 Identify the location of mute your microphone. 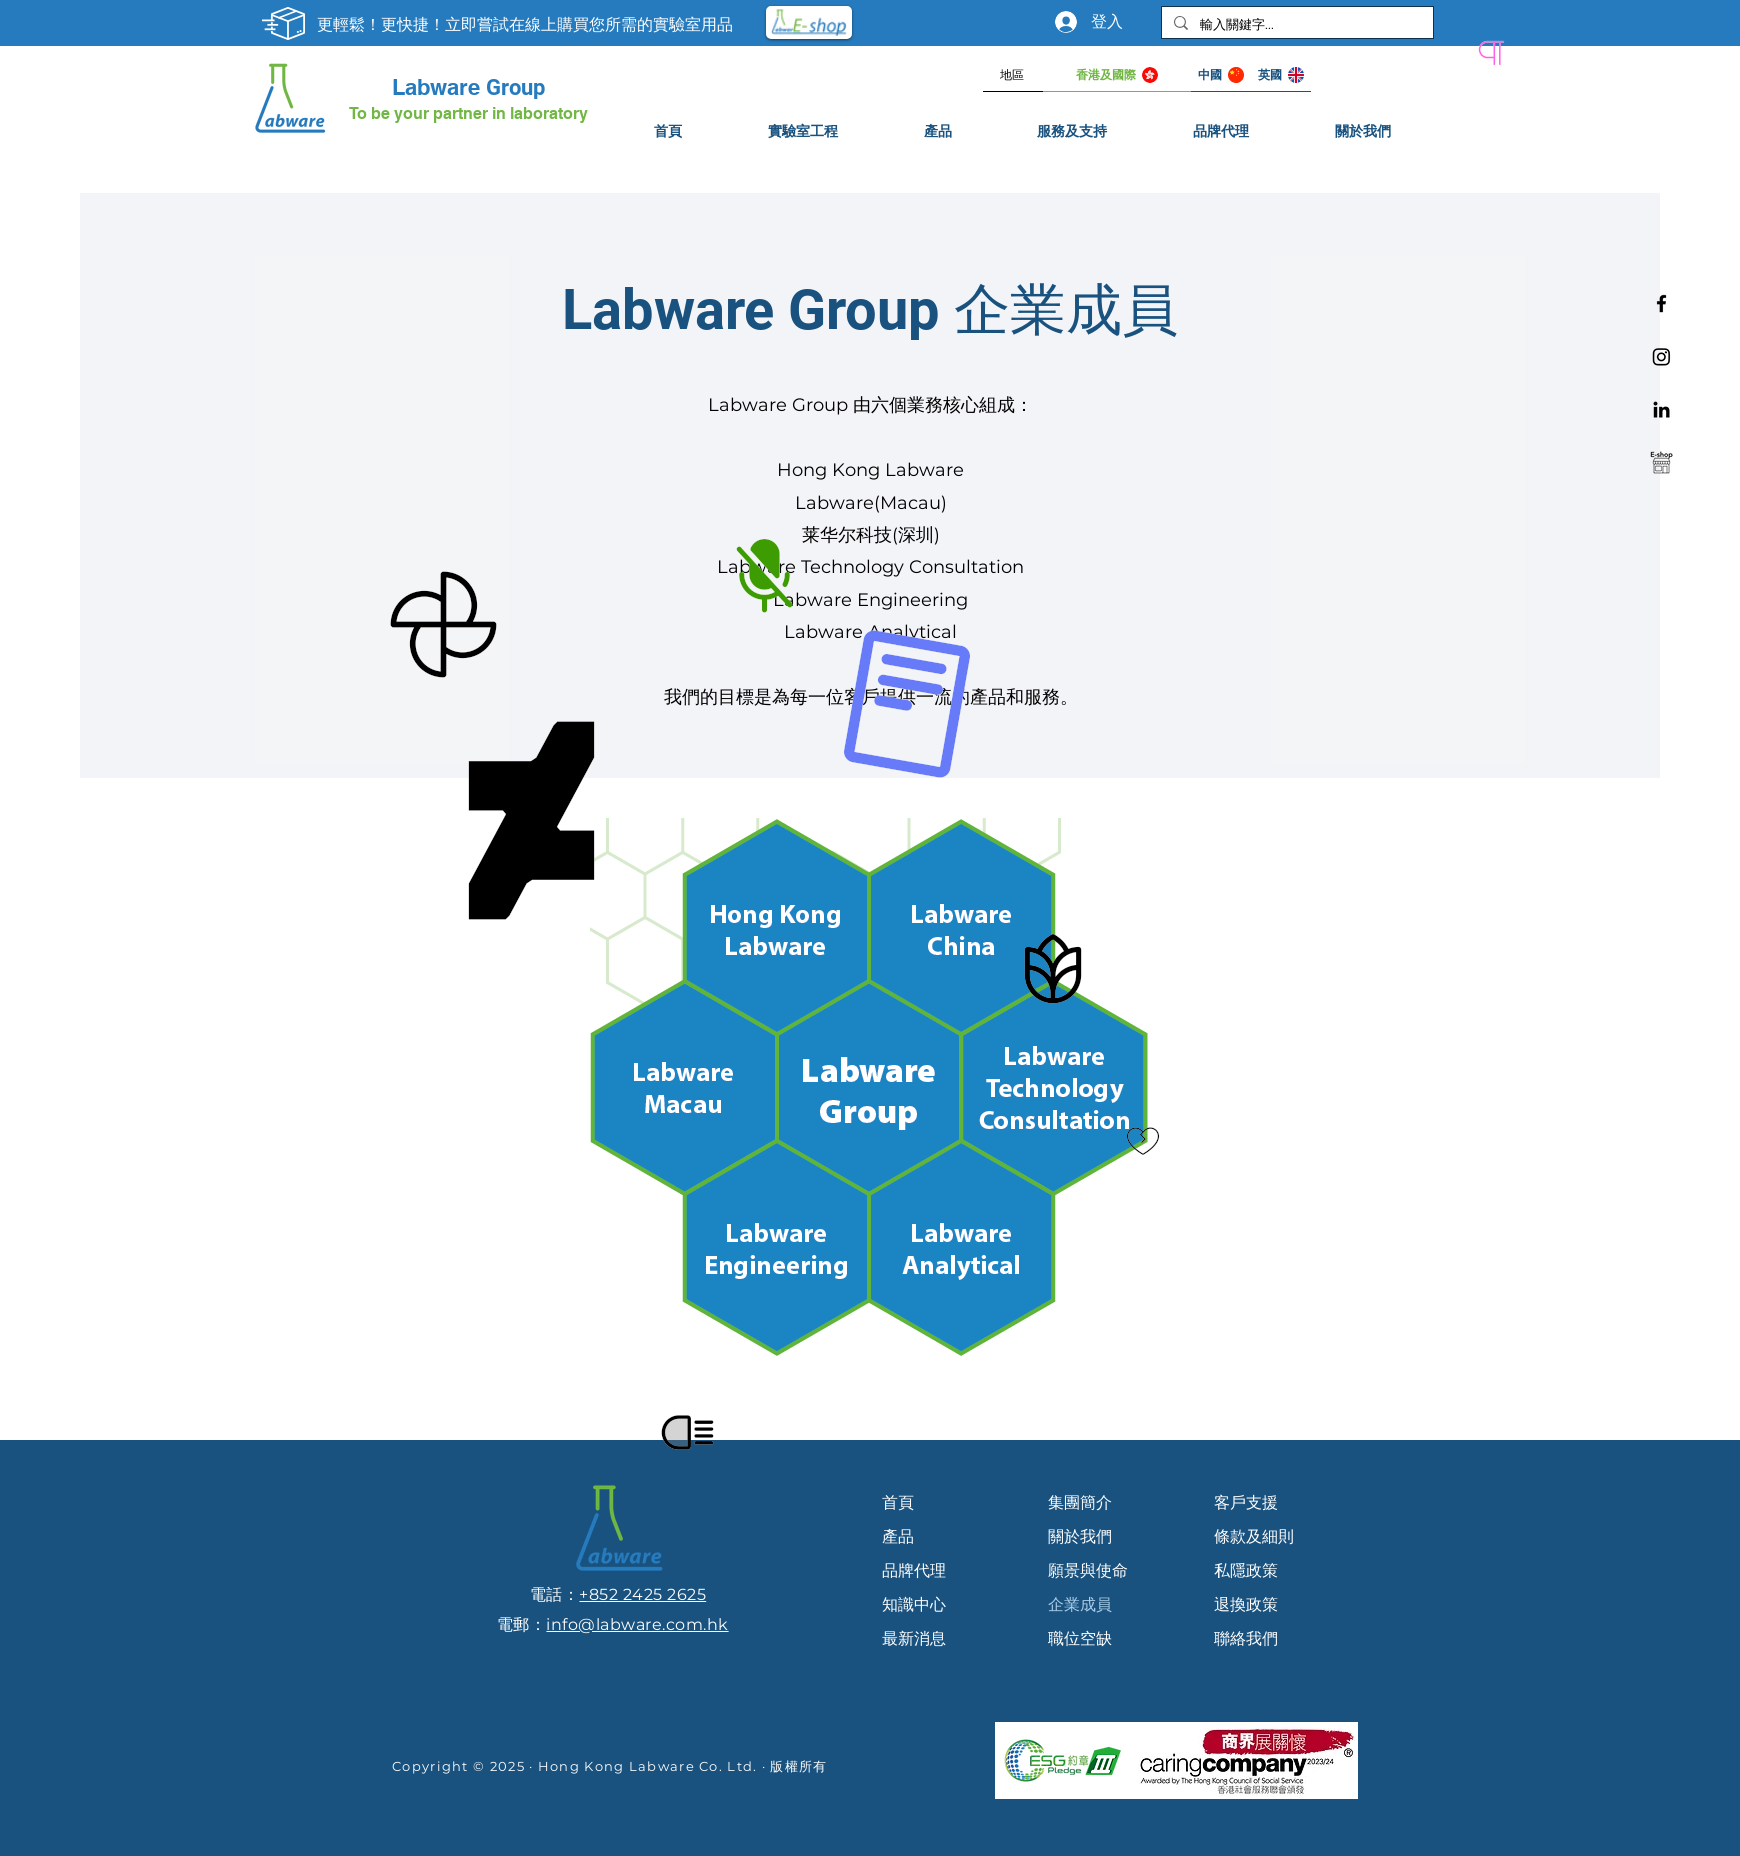
(764, 574).